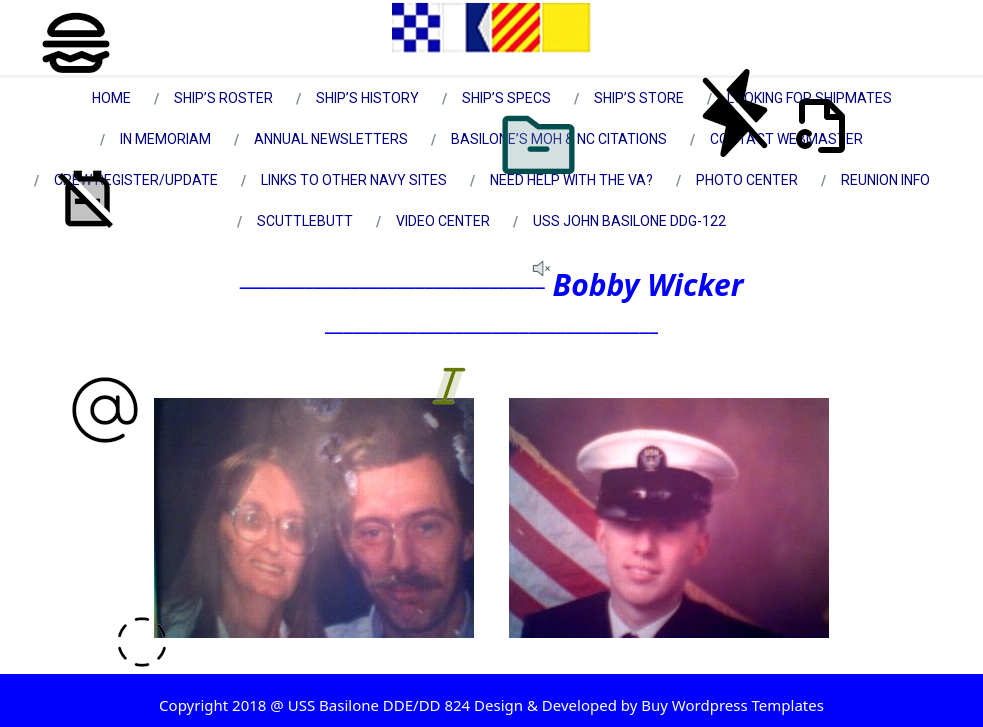 Image resolution: width=983 pixels, height=727 pixels. What do you see at coordinates (735, 113) in the screenshot?
I see `disable flash or quick actions` at bounding box center [735, 113].